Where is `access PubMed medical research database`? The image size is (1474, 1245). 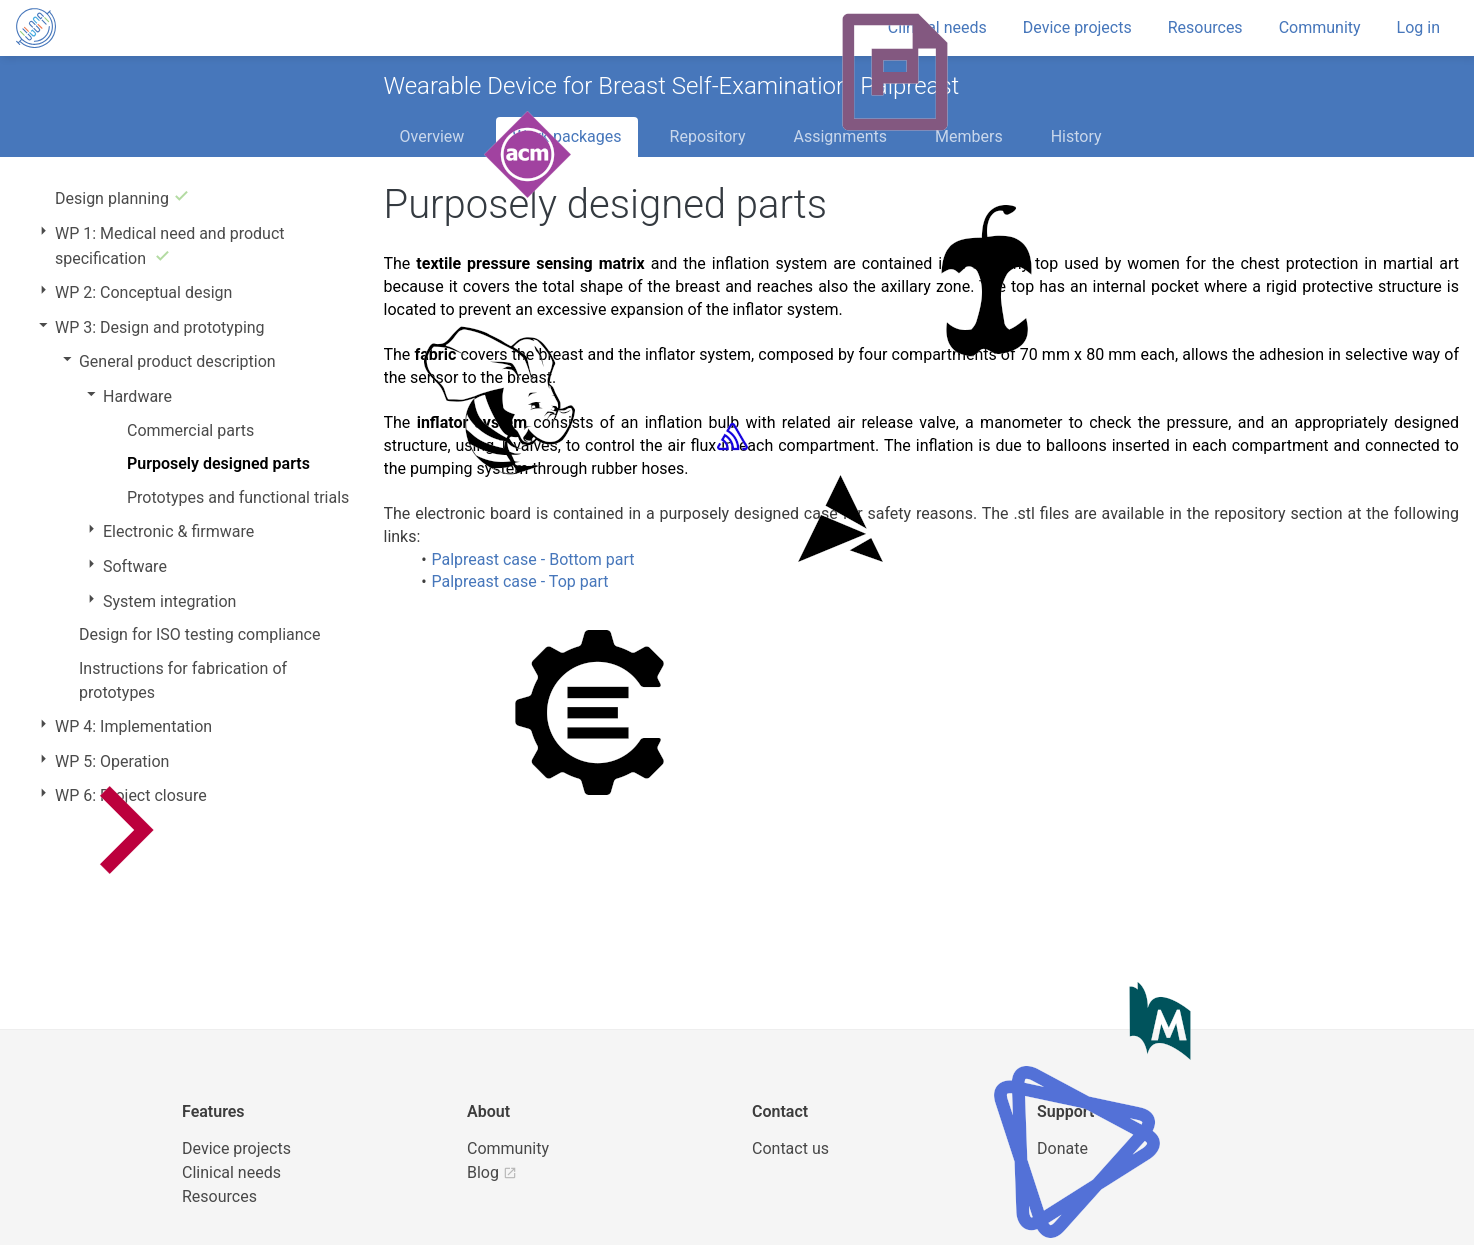 access PubMed medical research database is located at coordinates (1160, 1021).